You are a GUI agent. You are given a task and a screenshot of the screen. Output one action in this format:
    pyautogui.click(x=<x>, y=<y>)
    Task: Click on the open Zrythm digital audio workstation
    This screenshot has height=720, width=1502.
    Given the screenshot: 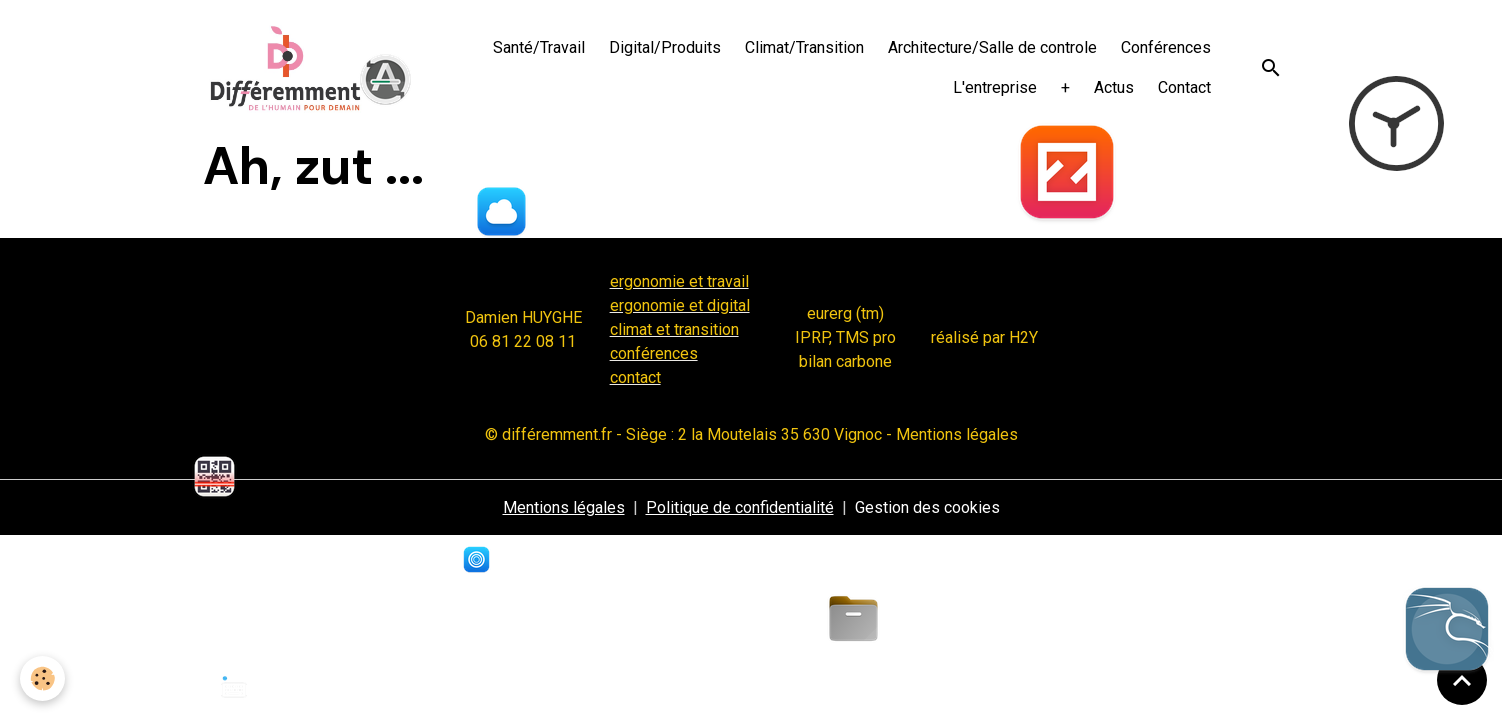 What is the action you would take?
    pyautogui.click(x=1067, y=172)
    